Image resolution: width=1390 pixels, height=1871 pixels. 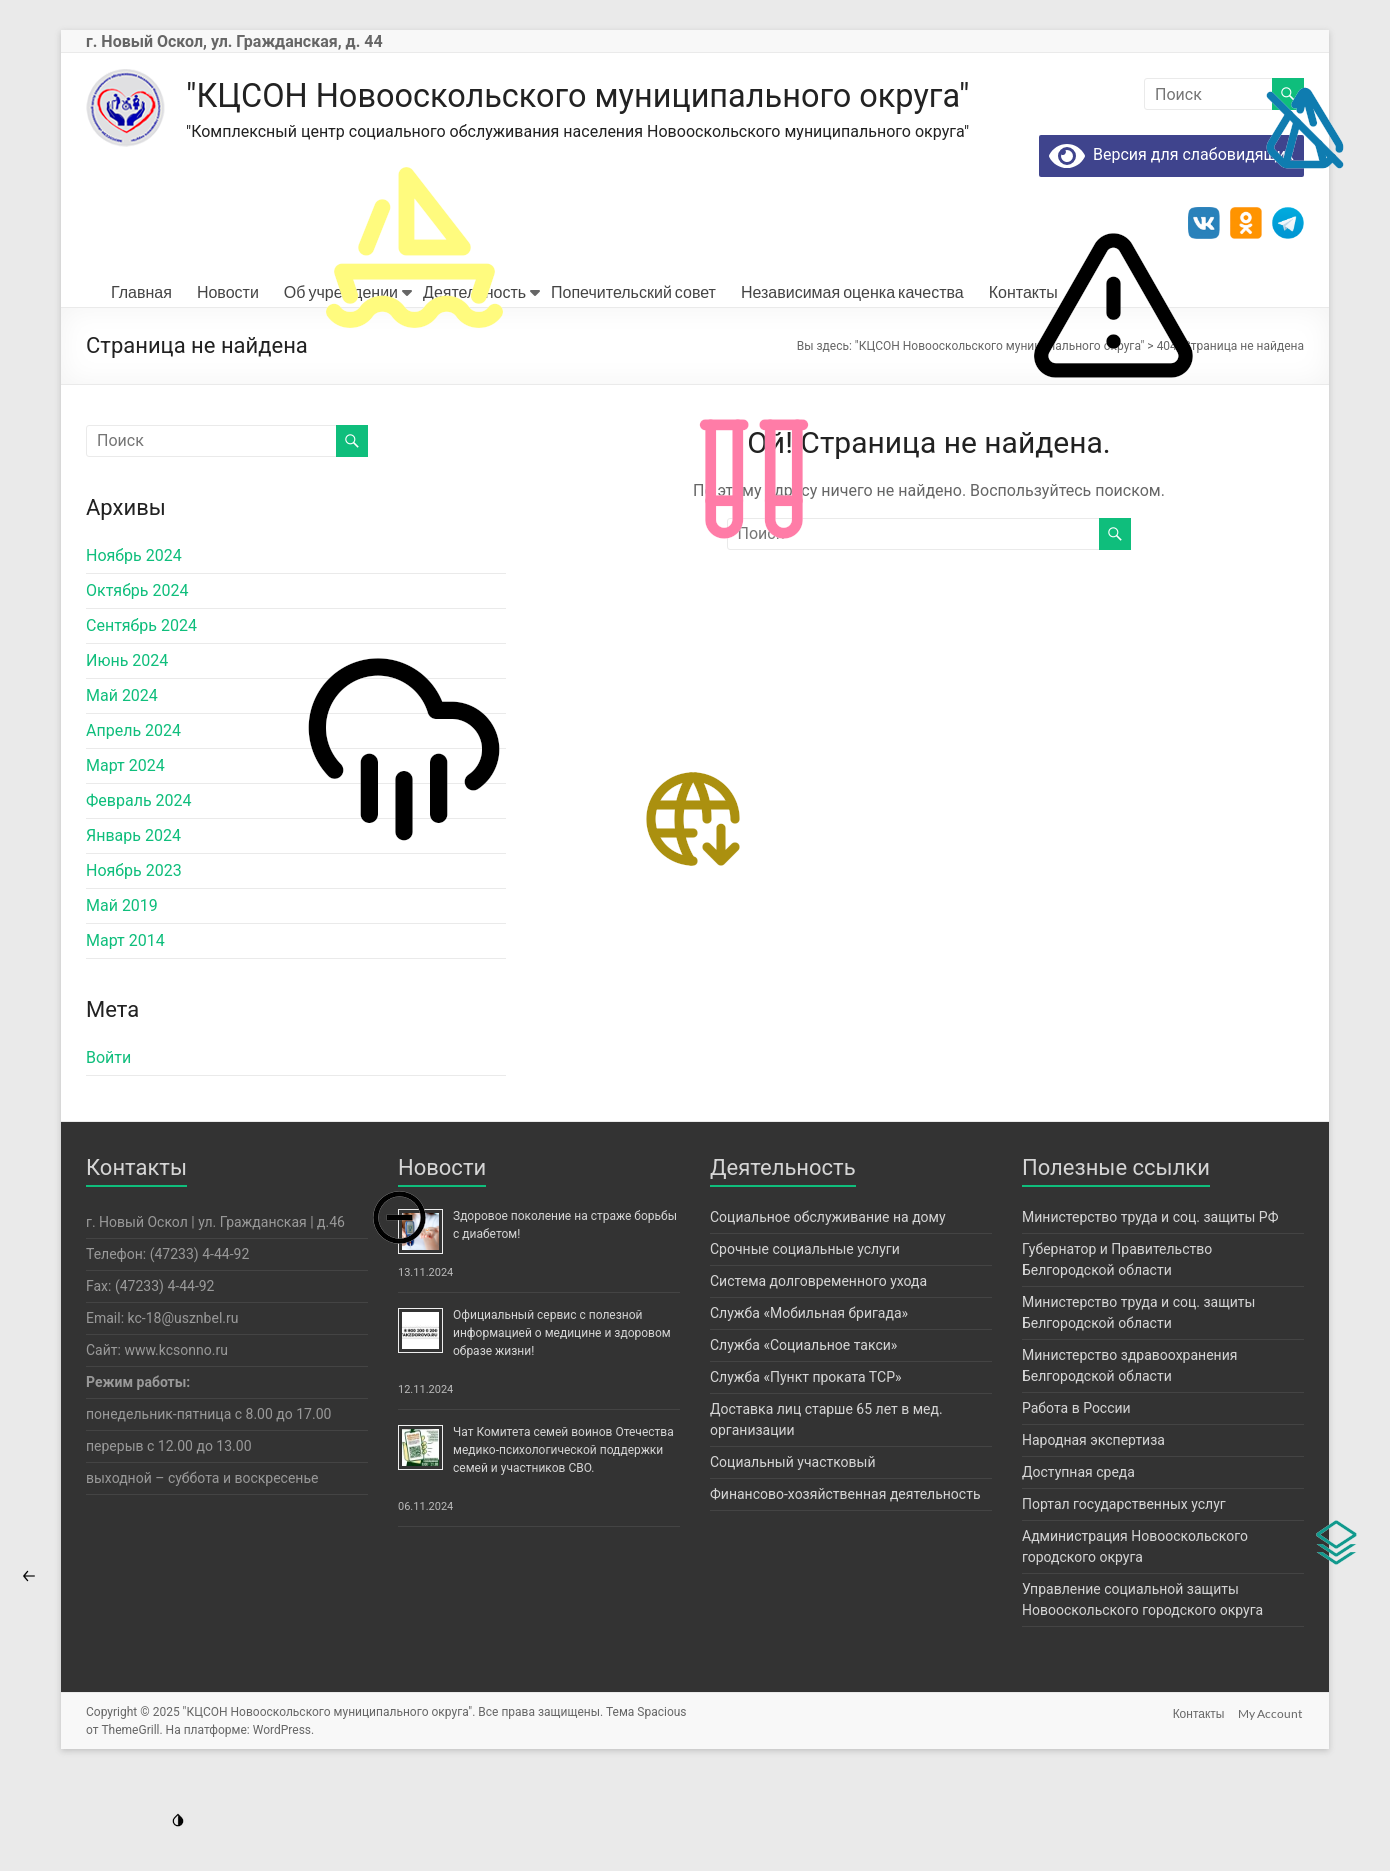 I want to click on disable 3D object rendering, so click(x=1305, y=130).